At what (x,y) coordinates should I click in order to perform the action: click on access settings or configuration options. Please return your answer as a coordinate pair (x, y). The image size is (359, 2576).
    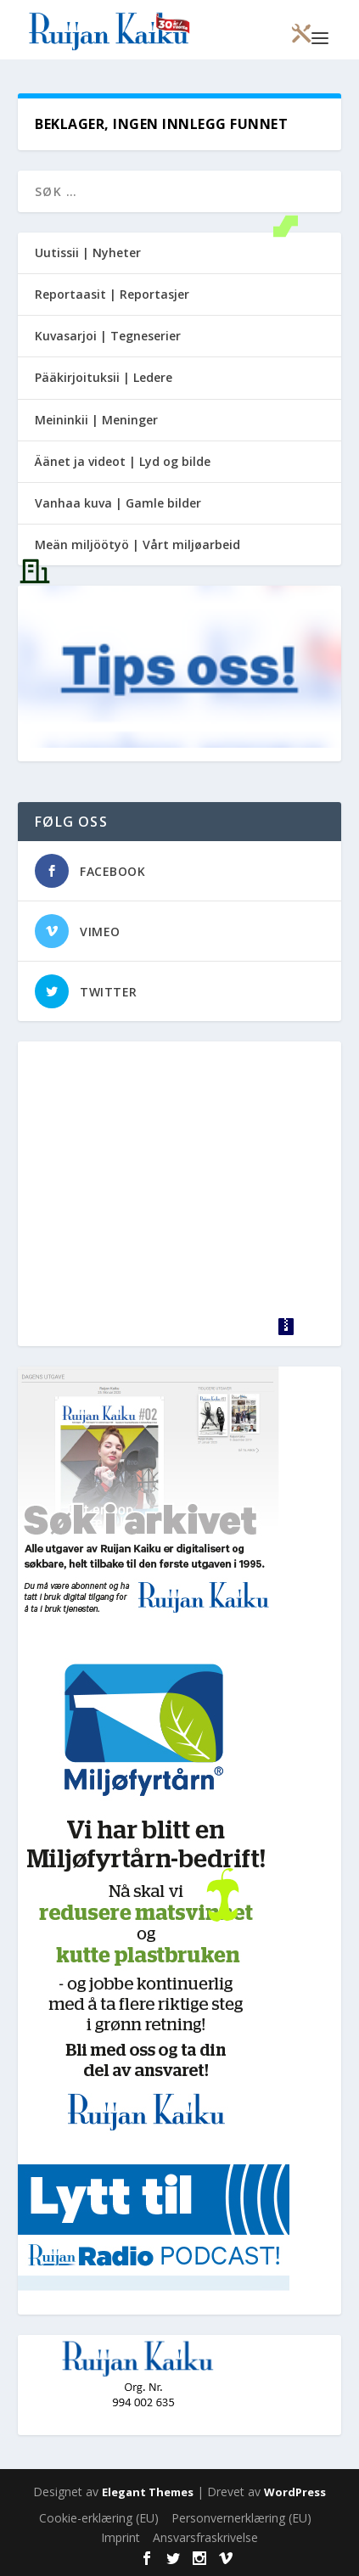
    Looking at the image, I should click on (301, 33).